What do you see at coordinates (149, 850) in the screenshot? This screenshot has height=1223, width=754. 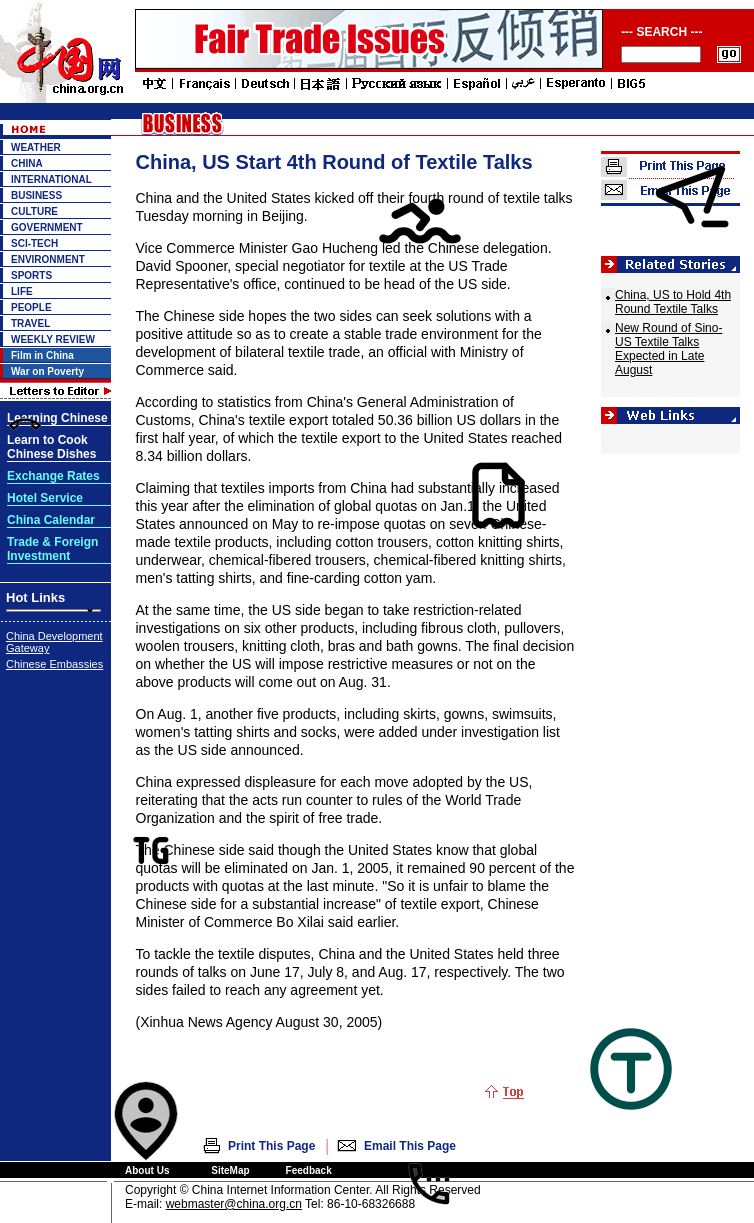 I see `tangent function in a math or calculator app` at bounding box center [149, 850].